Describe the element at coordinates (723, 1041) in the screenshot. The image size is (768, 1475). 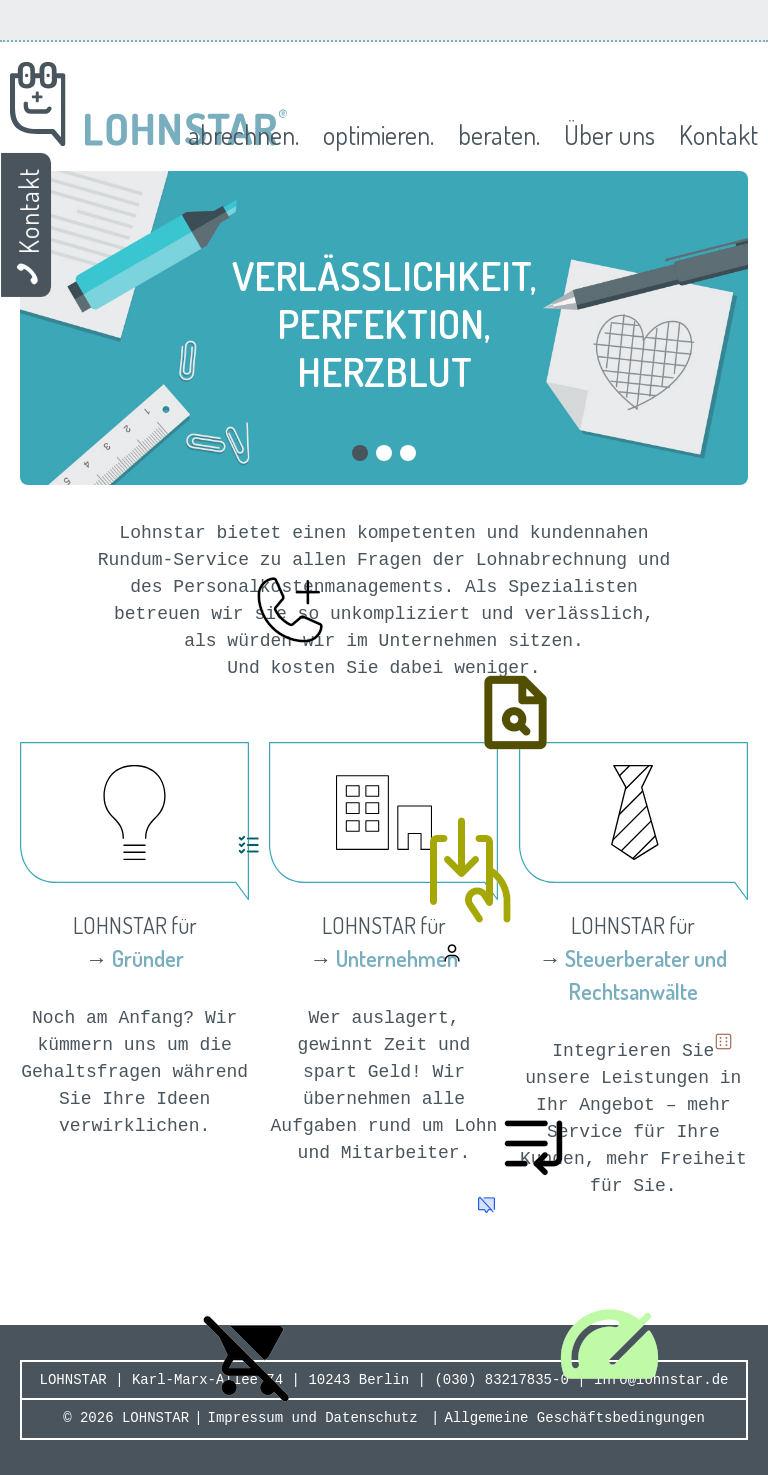
I see `randomize or shuffle content` at that location.